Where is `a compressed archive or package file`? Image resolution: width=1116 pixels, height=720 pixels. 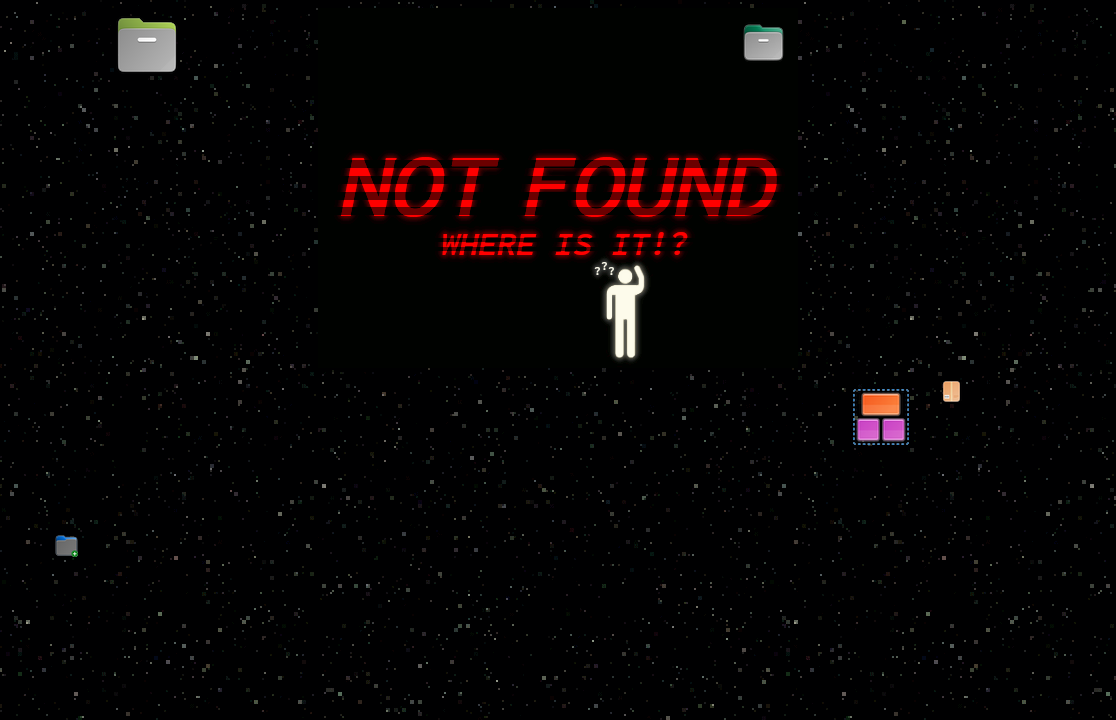
a compressed archive or package file is located at coordinates (951, 391).